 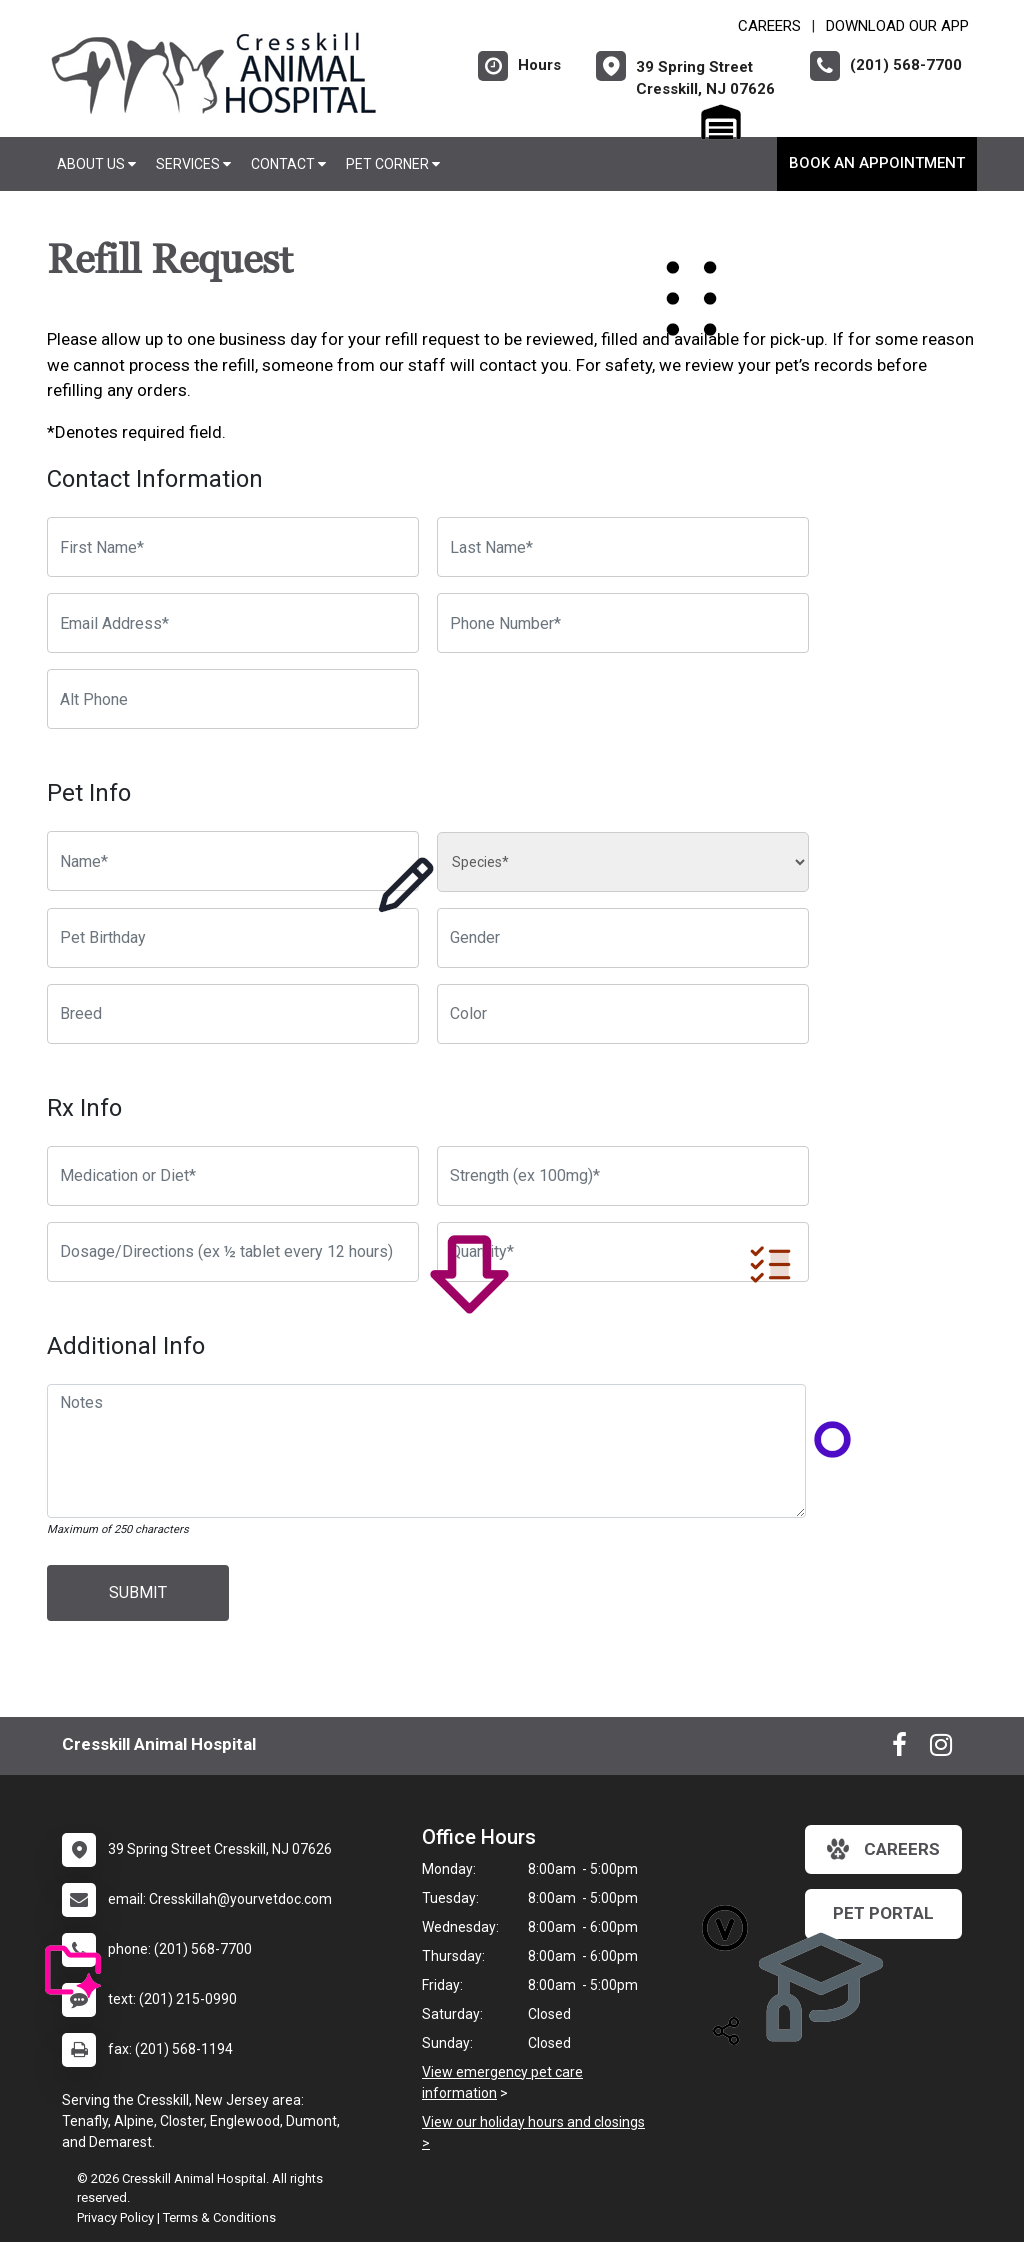 I want to click on create a new space or workspace, so click(x=73, y=1970).